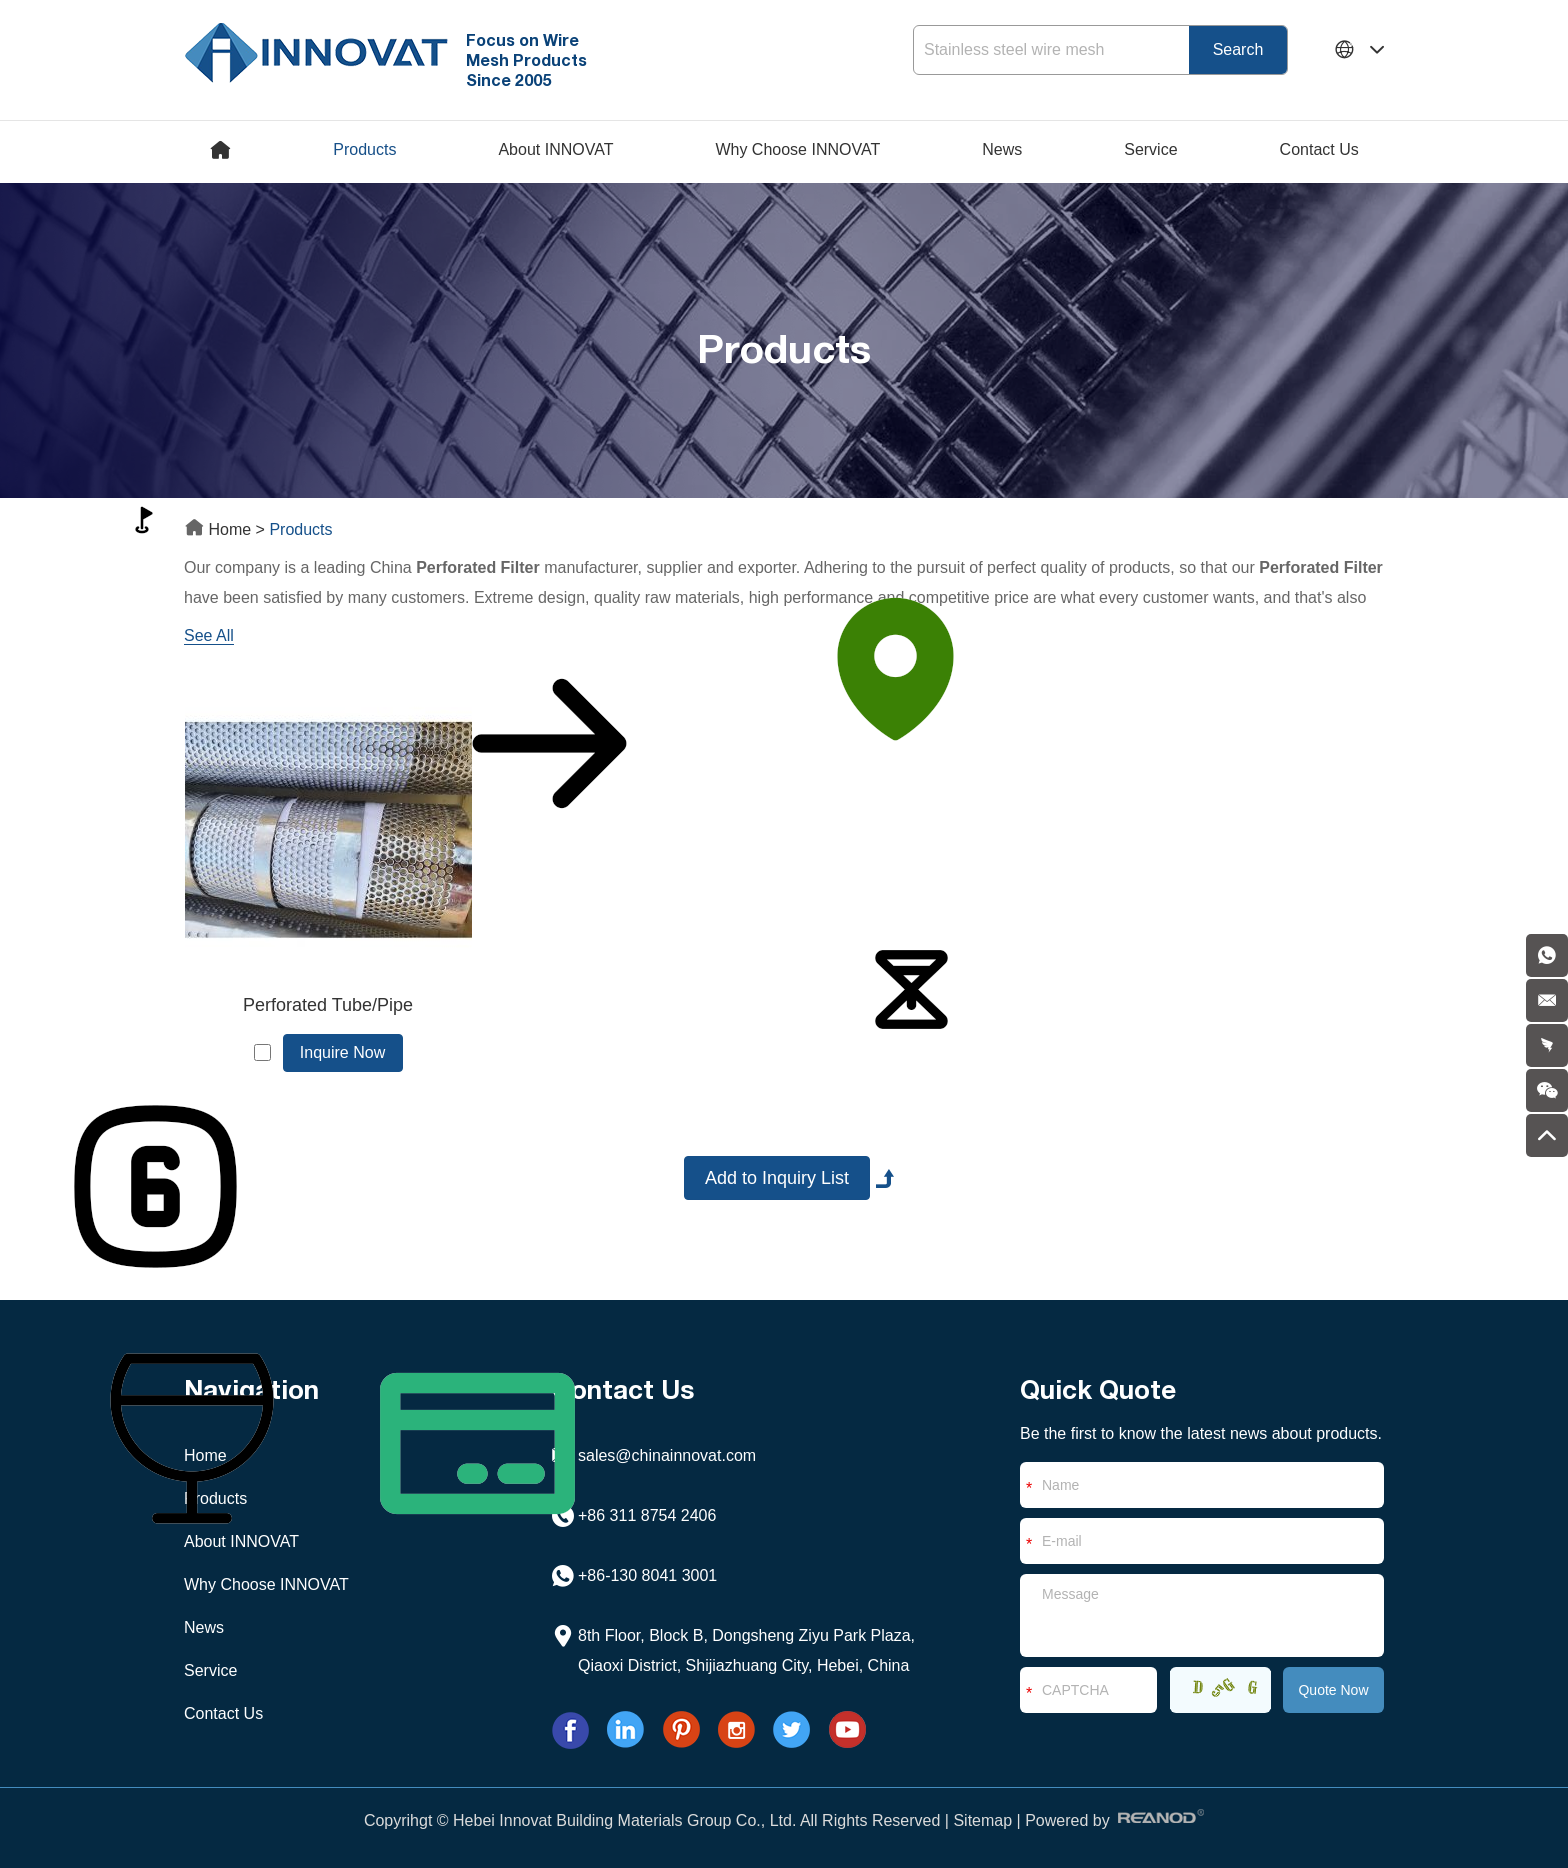 Image resolution: width=1568 pixels, height=1868 pixels. What do you see at coordinates (895, 666) in the screenshot?
I see `view location on map` at bounding box center [895, 666].